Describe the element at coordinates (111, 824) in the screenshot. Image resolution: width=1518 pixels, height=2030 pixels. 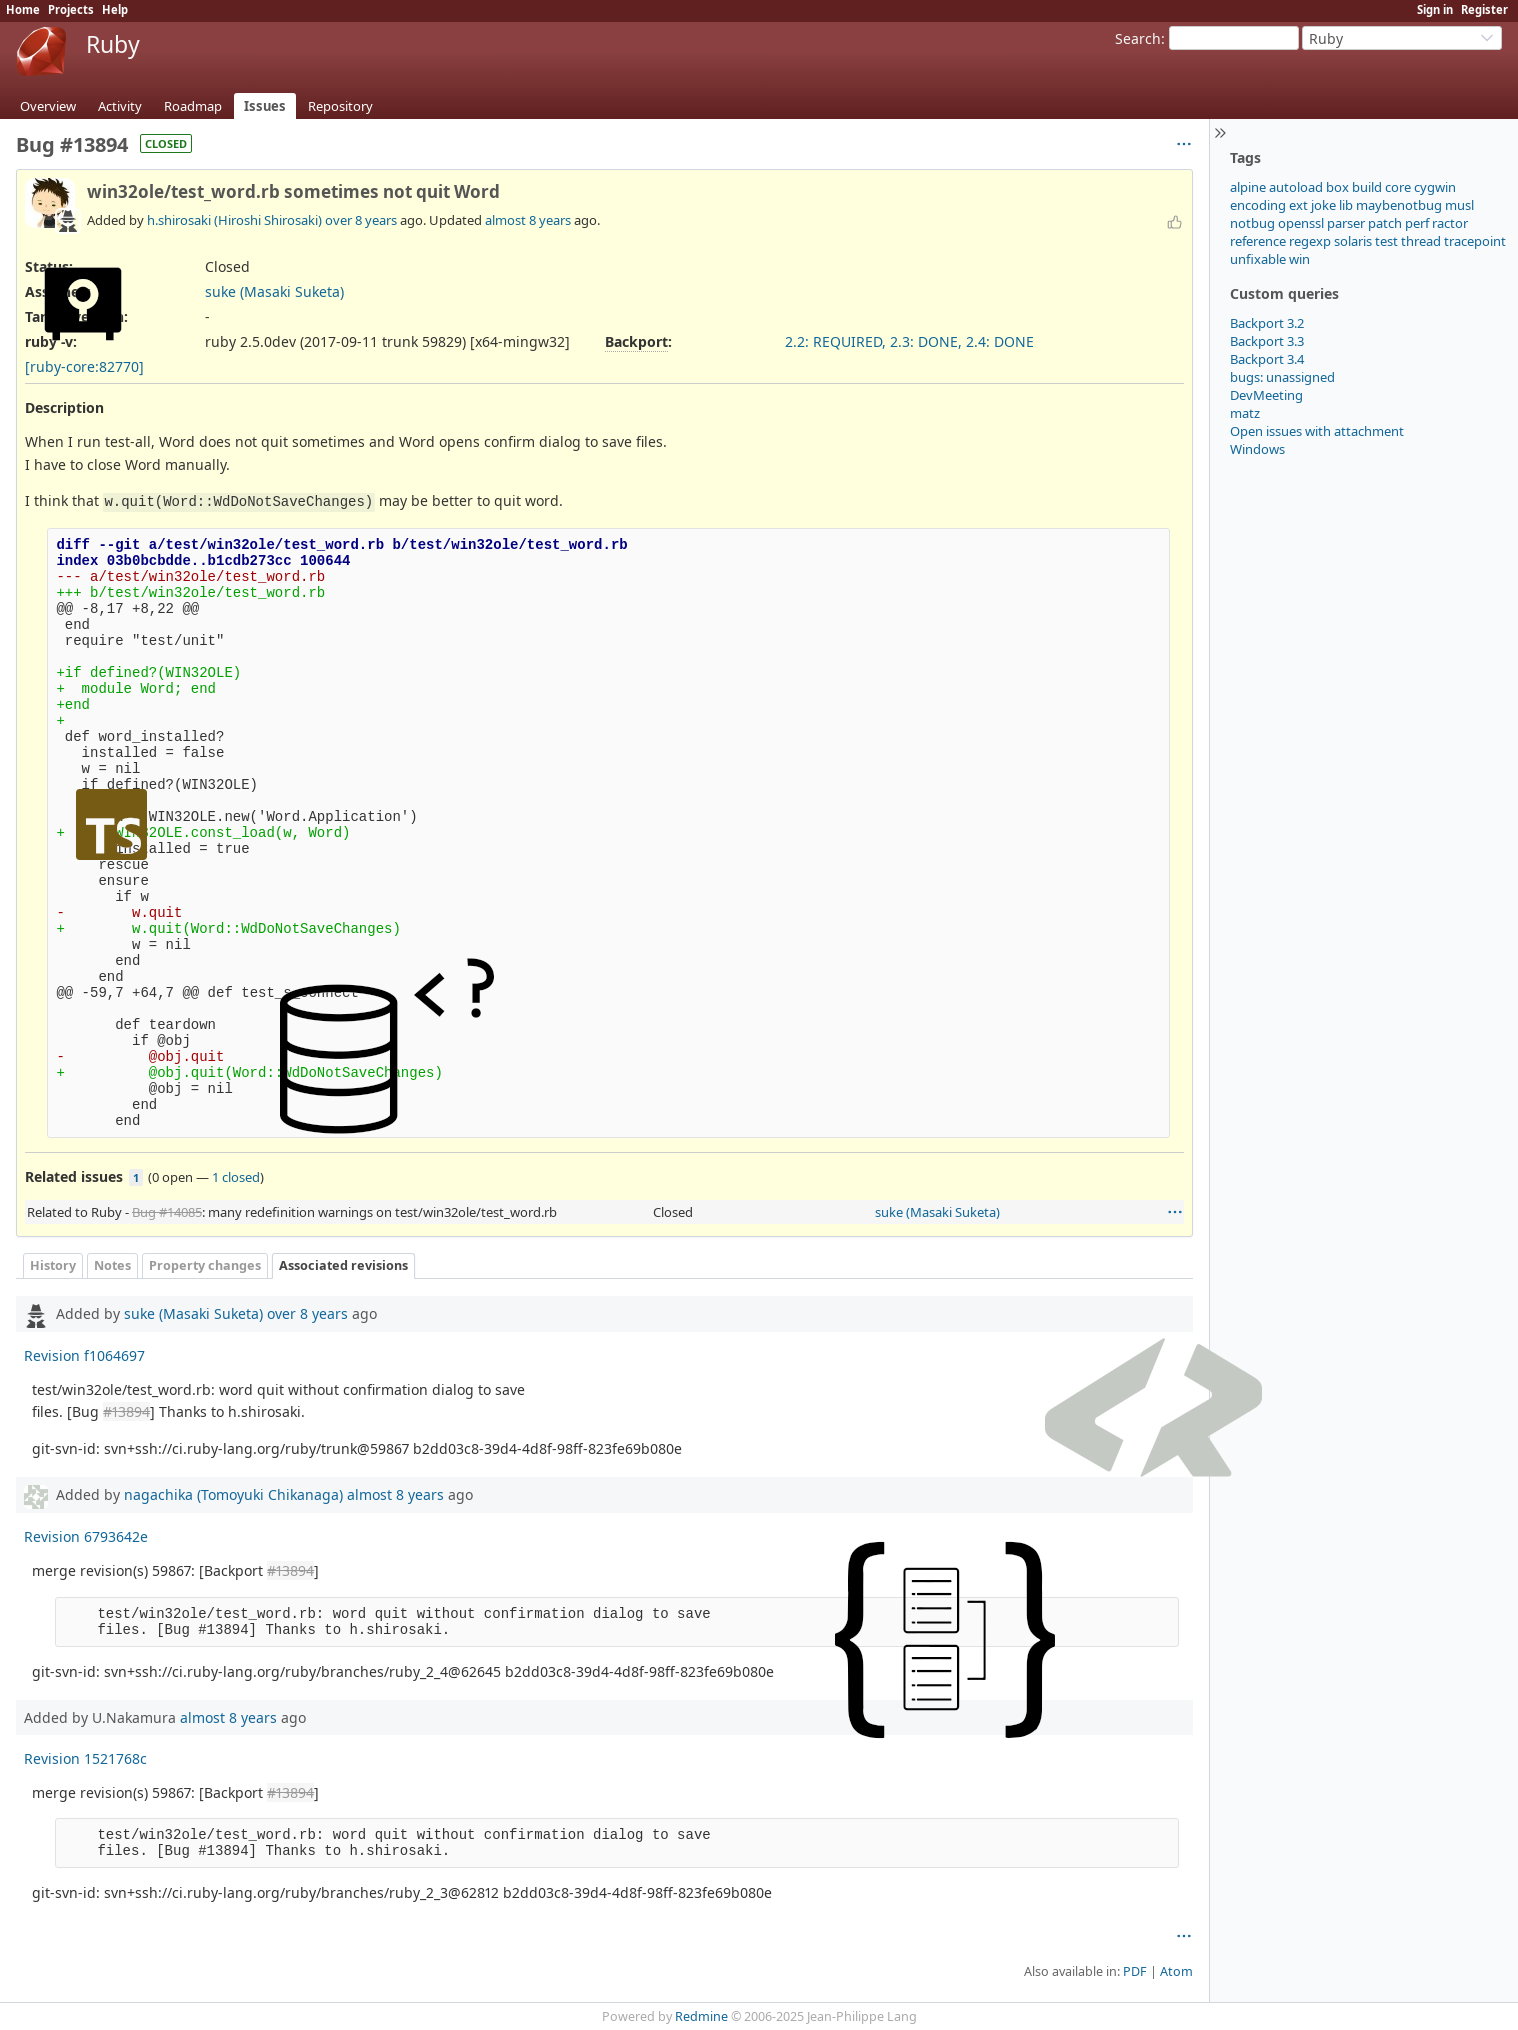
I see `typescript programming language logo` at that location.